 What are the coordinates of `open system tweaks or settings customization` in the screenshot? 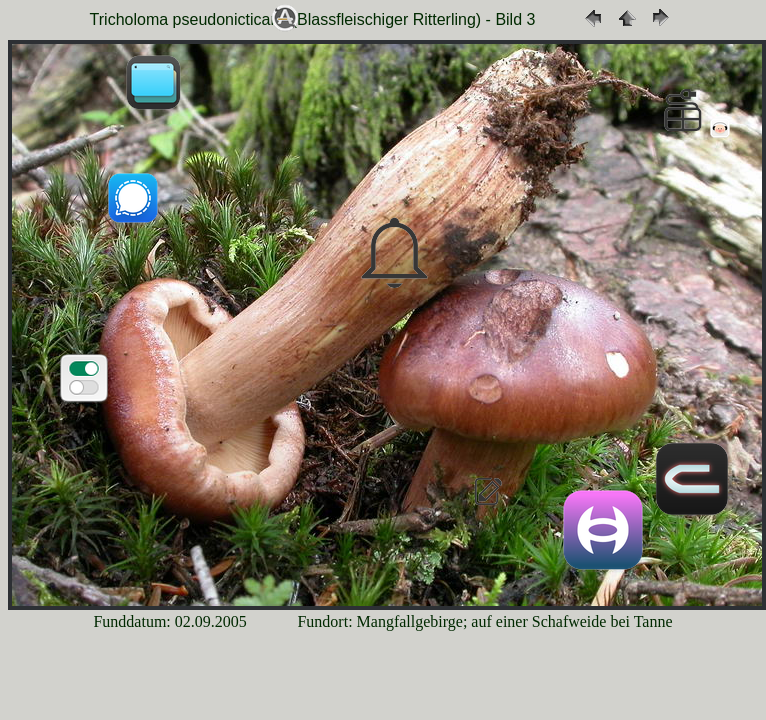 It's located at (84, 378).